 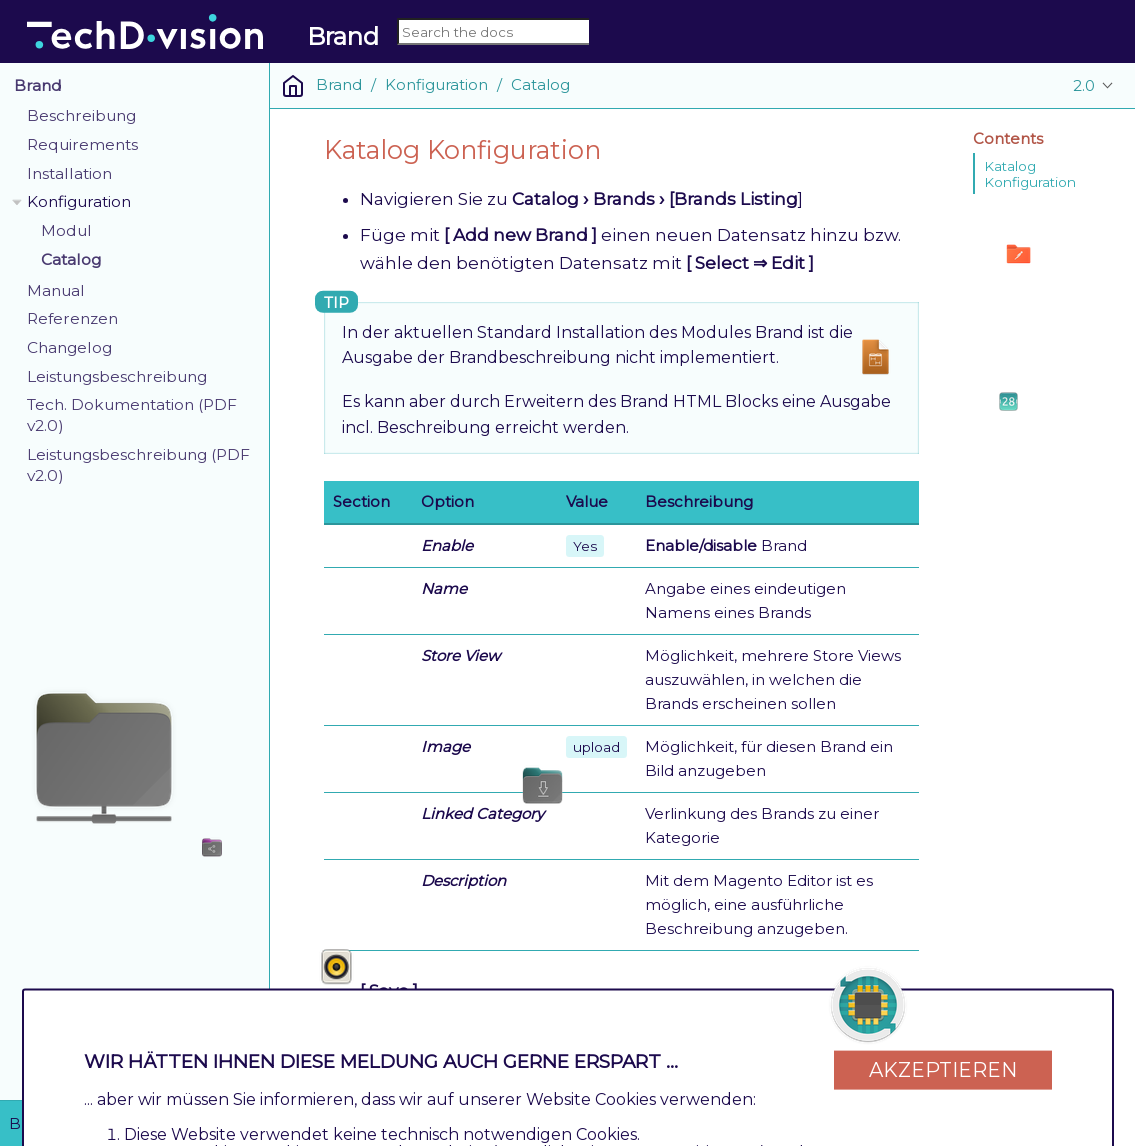 What do you see at coordinates (868, 1005) in the screenshot?
I see `access system driver settings` at bounding box center [868, 1005].